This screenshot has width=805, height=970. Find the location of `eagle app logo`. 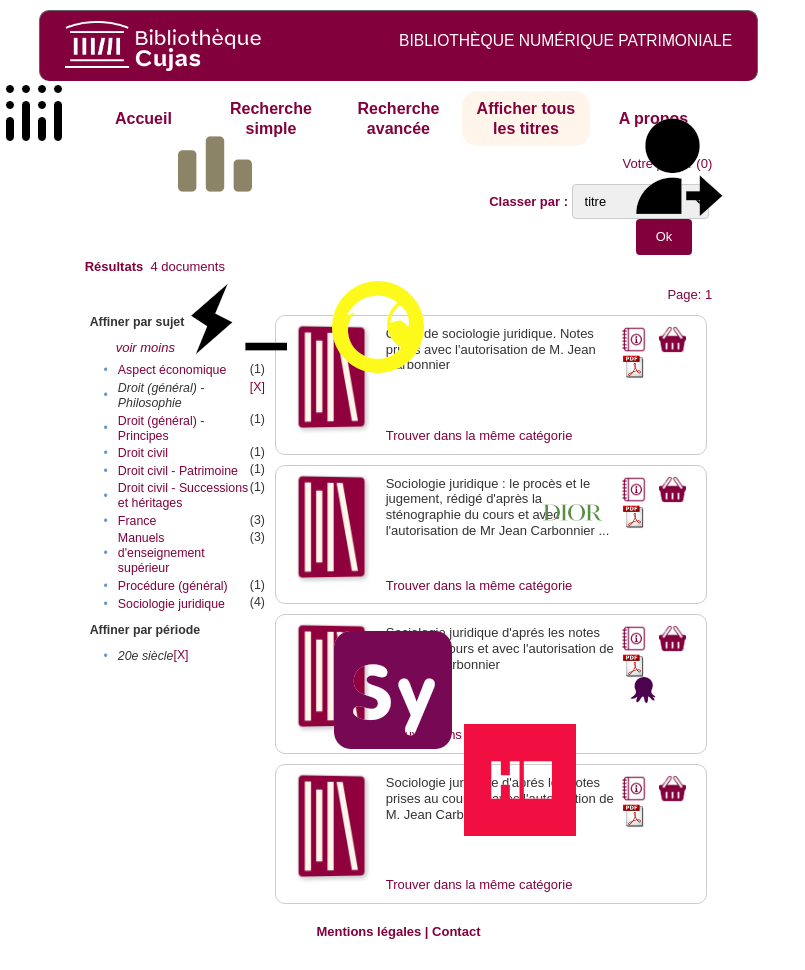

eagle app logo is located at coordinates (378, 327).